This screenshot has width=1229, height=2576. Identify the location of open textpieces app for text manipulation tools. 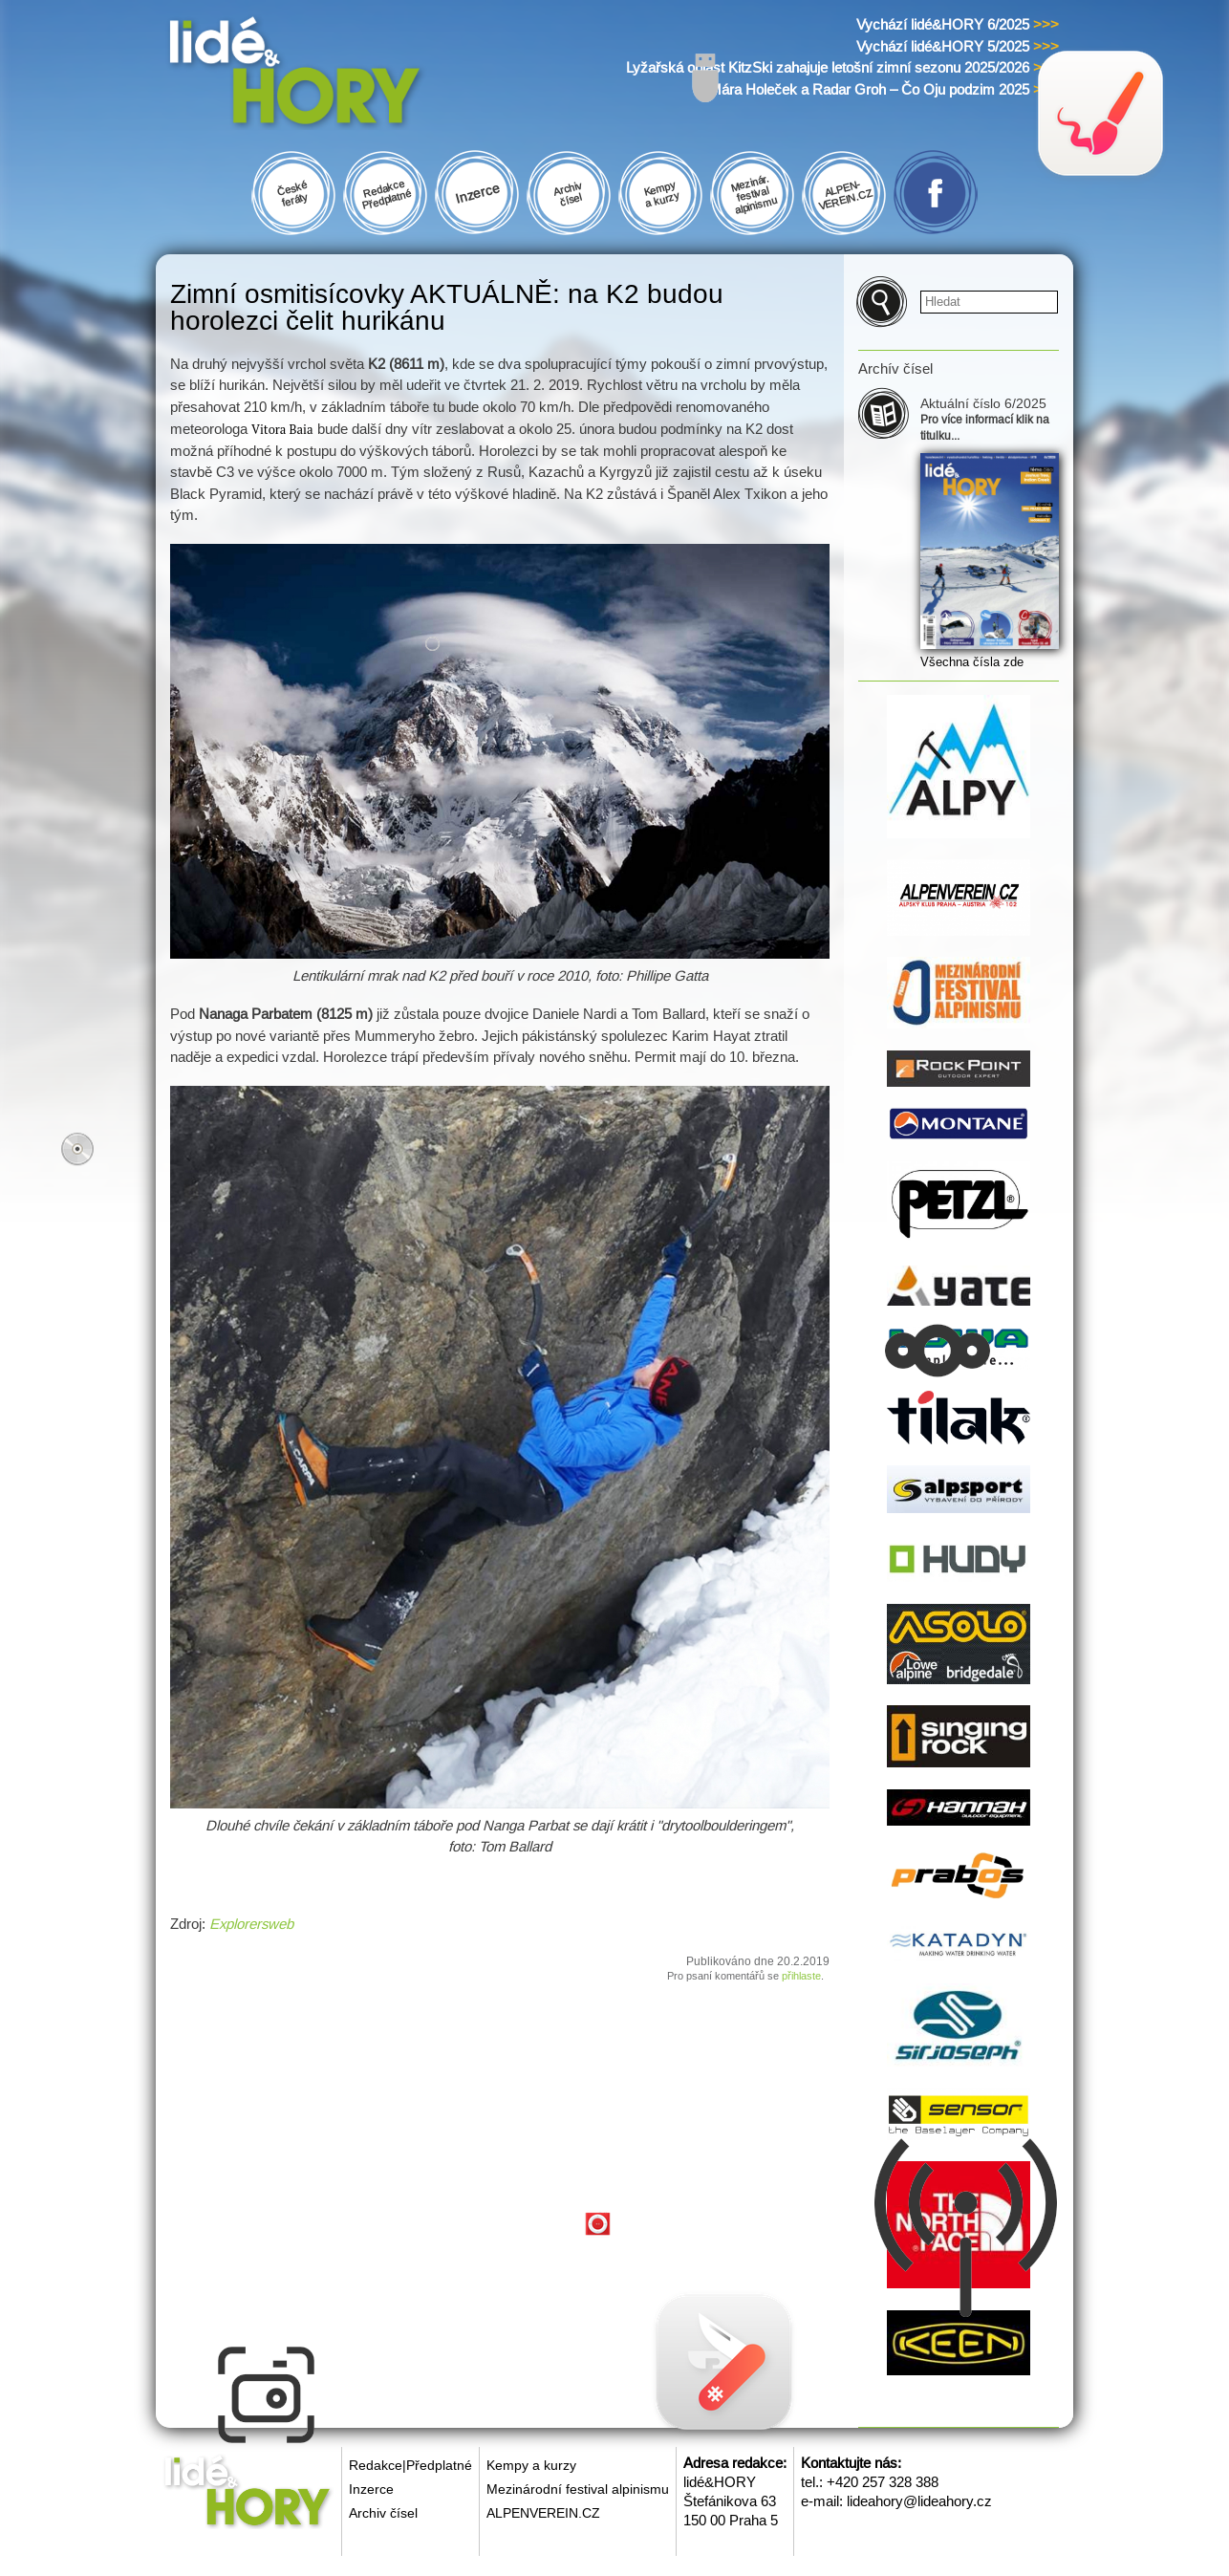
(723, 2362).